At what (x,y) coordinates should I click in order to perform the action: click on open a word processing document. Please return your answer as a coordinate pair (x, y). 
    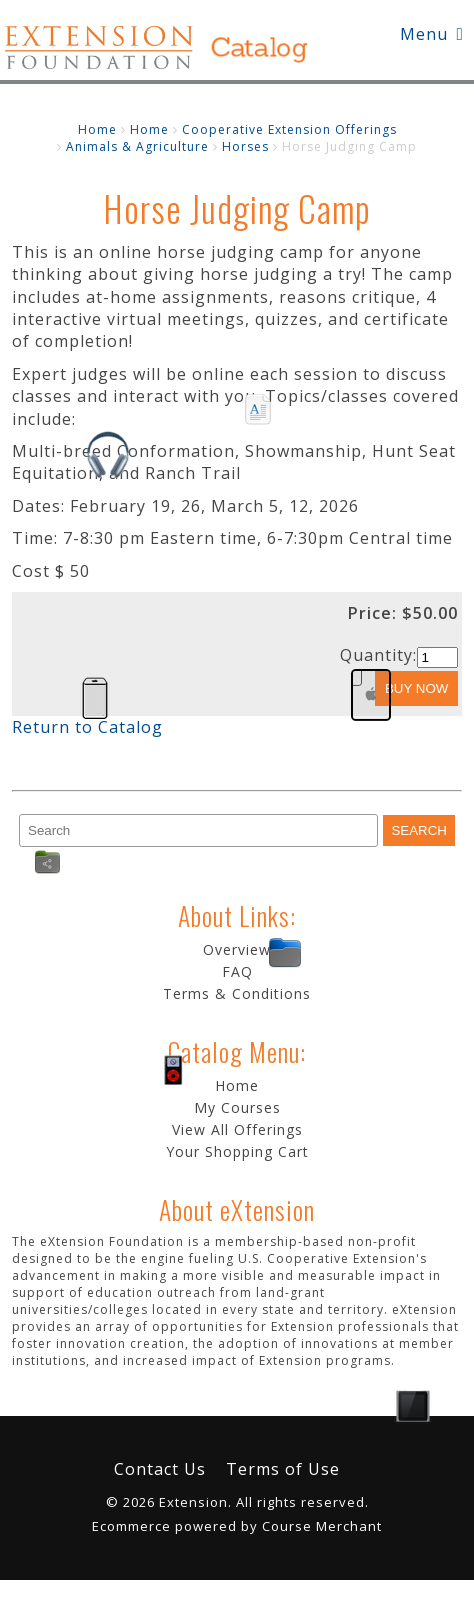
    Looking at the image, I should click on (258, 409).